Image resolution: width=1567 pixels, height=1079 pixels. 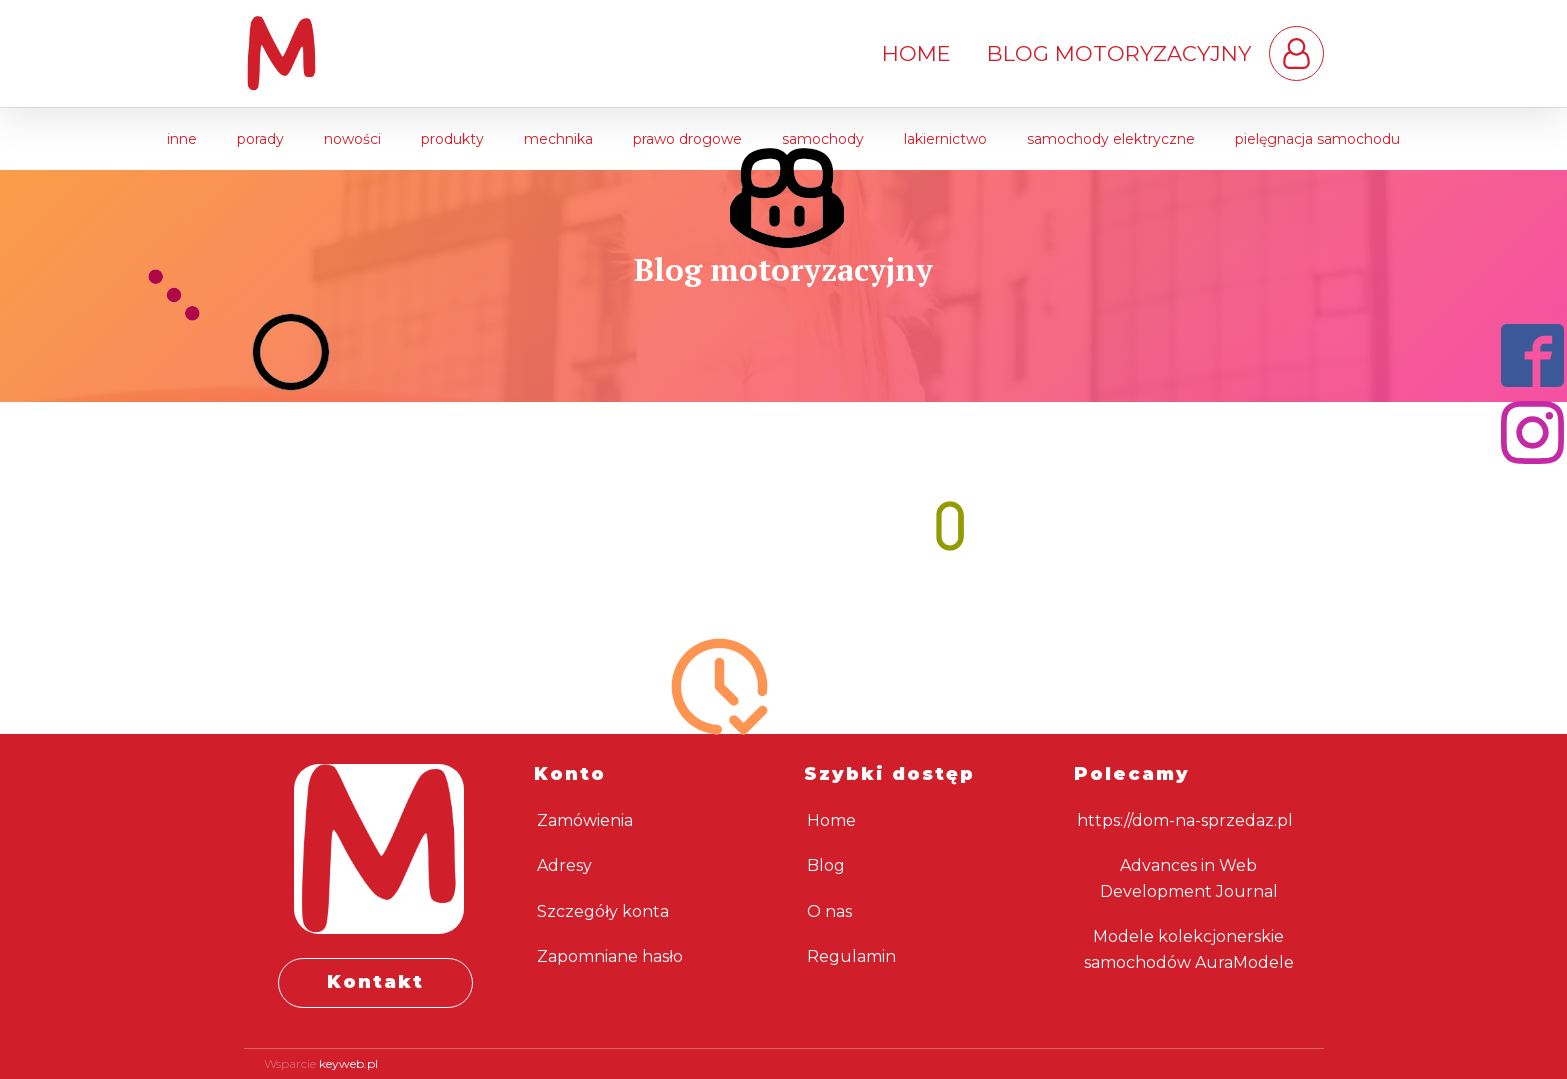 I want to click on more options menu, so click(x=174, y=295).